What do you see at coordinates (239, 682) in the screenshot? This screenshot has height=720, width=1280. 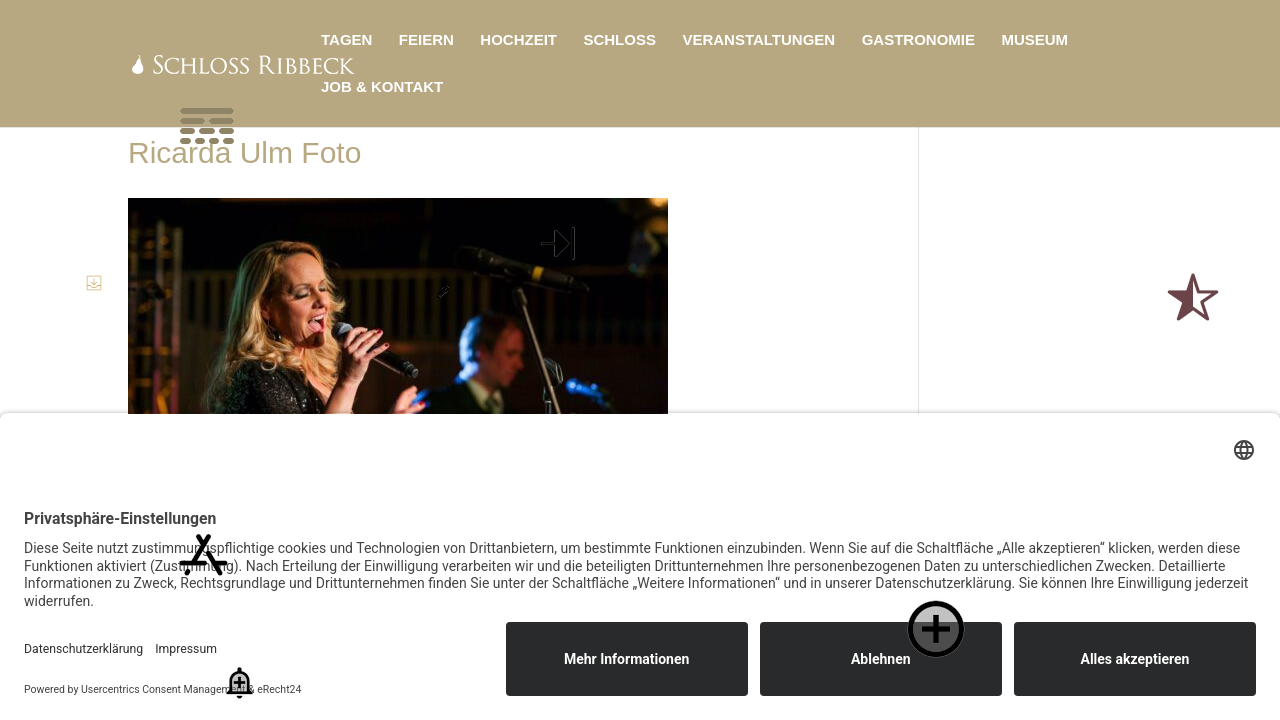 I see `add a new alert or notification` at bounding box center [239, 682].